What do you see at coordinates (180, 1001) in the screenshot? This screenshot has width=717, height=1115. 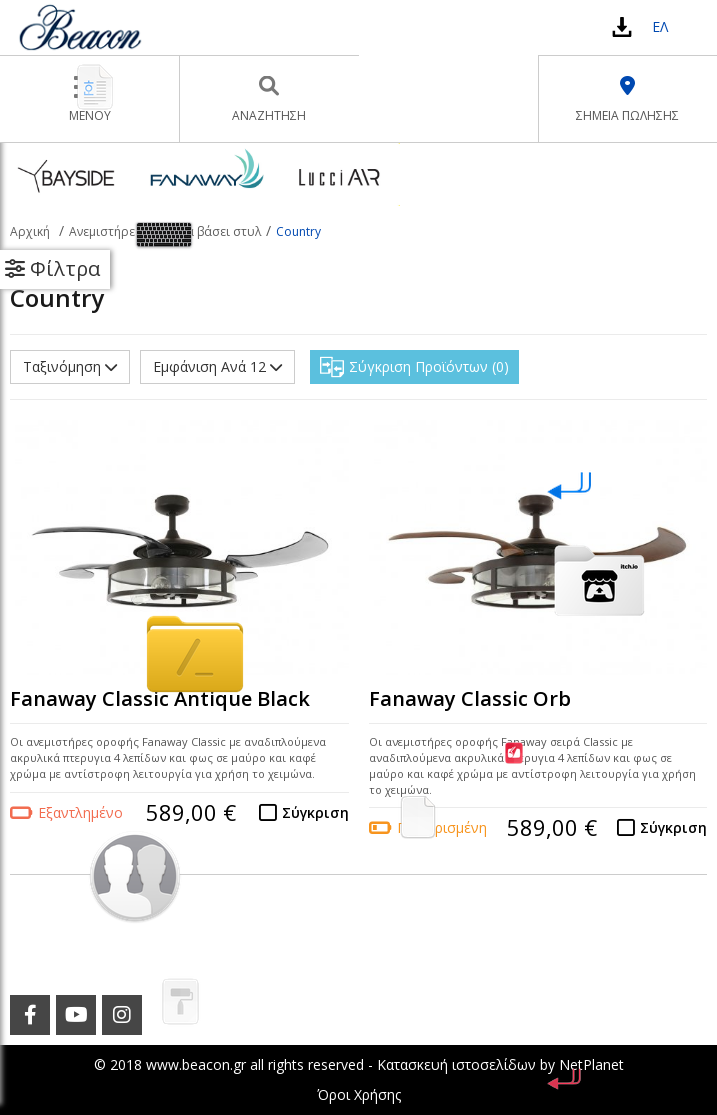 I see `a theme or appearance customization file` at bounding box center [180, 1001].